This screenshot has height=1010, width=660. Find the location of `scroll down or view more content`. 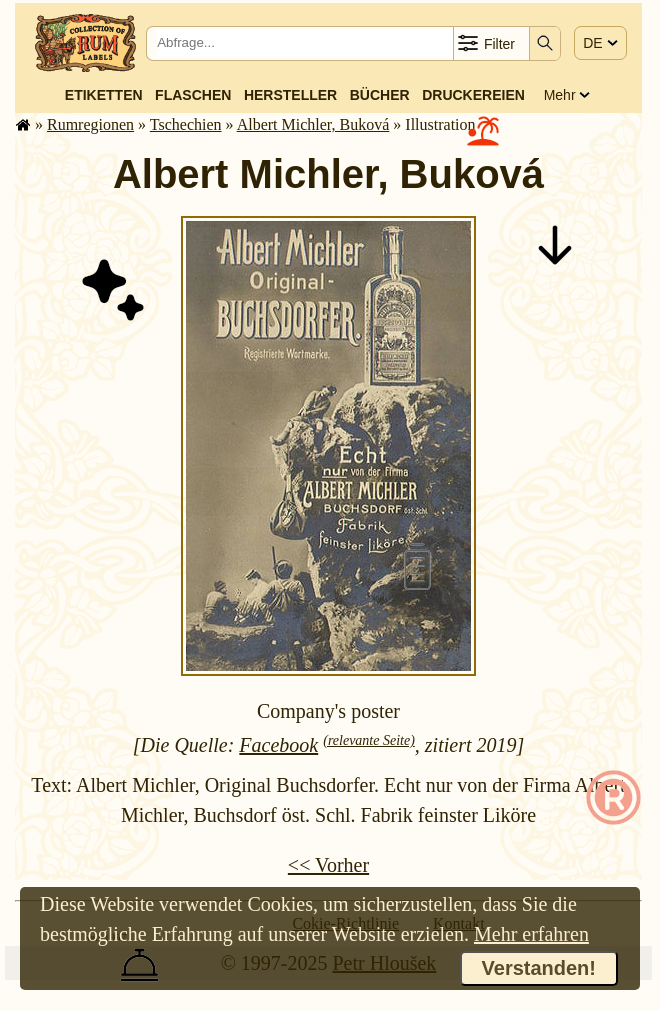

scroll down or view more content is located at coordinates (555, 245).